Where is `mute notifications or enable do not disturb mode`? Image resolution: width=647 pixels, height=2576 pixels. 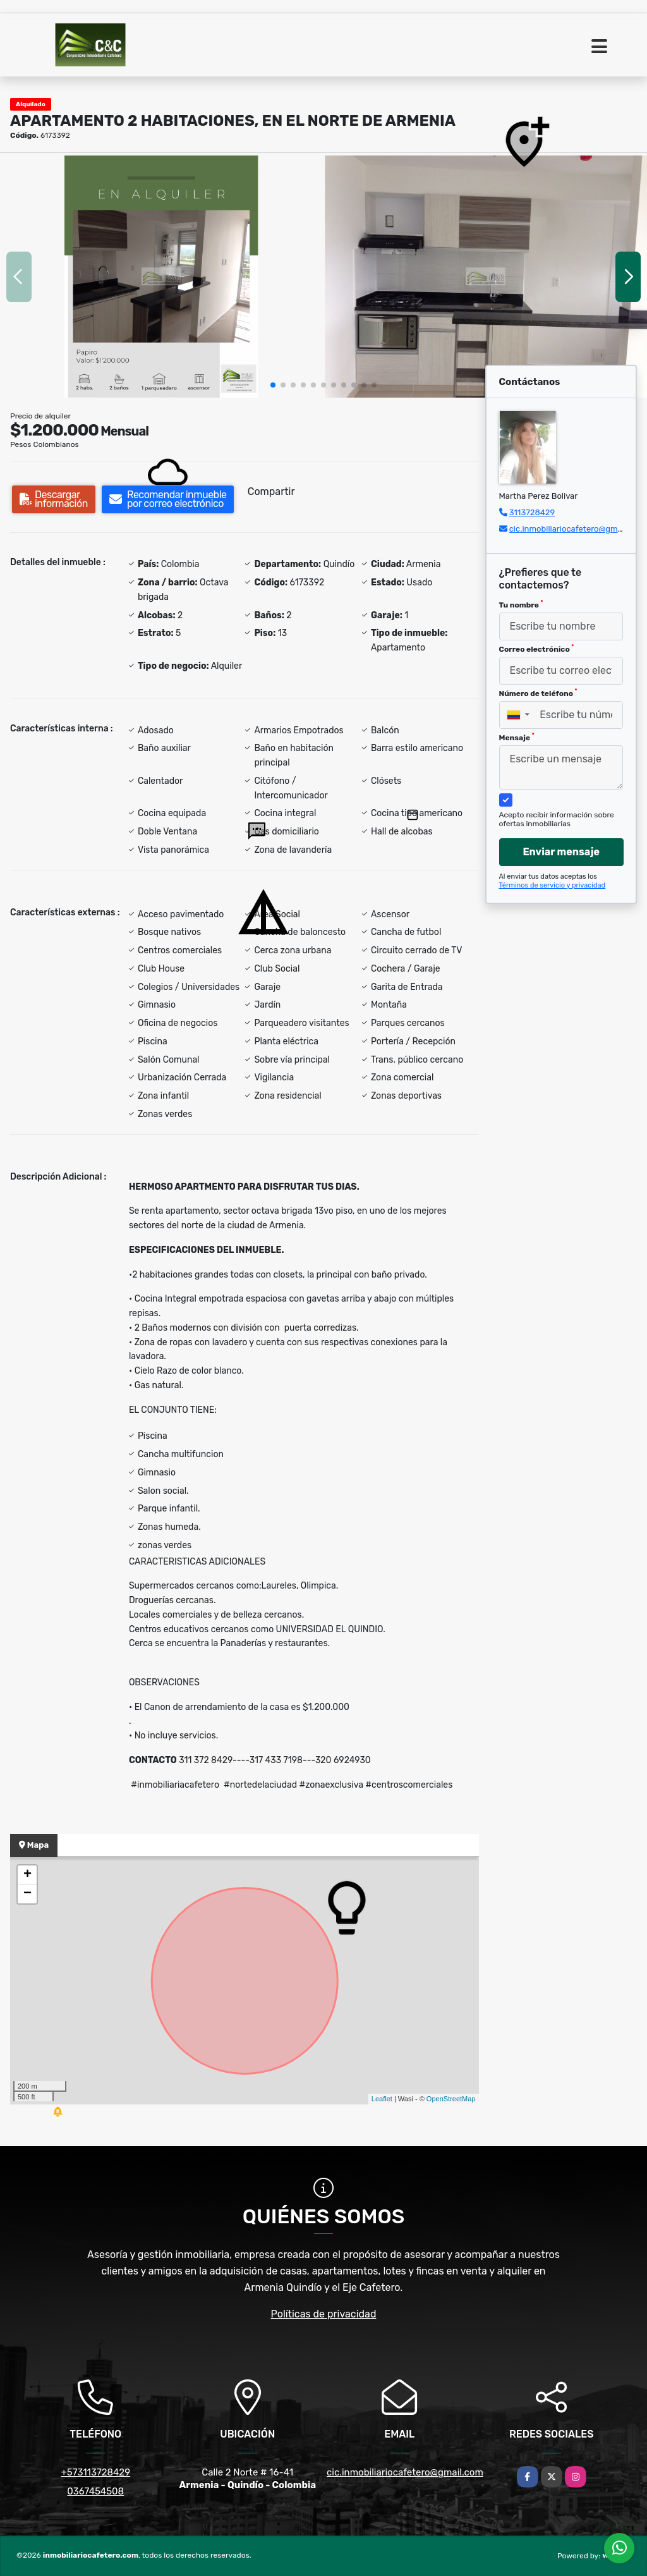
mute notifications or enable do not disturb mode is located at coordinates (57, 2111).